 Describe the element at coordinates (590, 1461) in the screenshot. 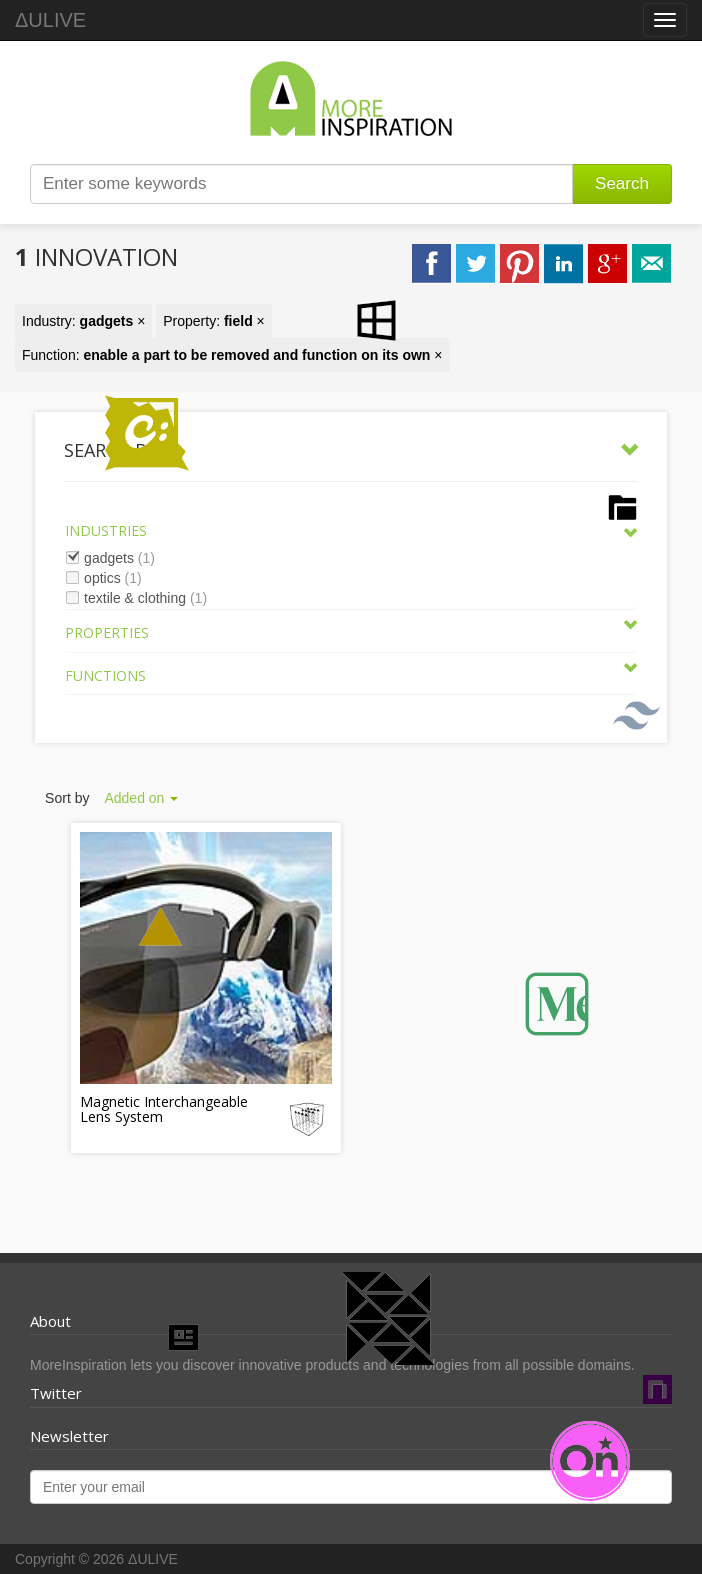

I see `access OnStar connected vehicle services` at that location.